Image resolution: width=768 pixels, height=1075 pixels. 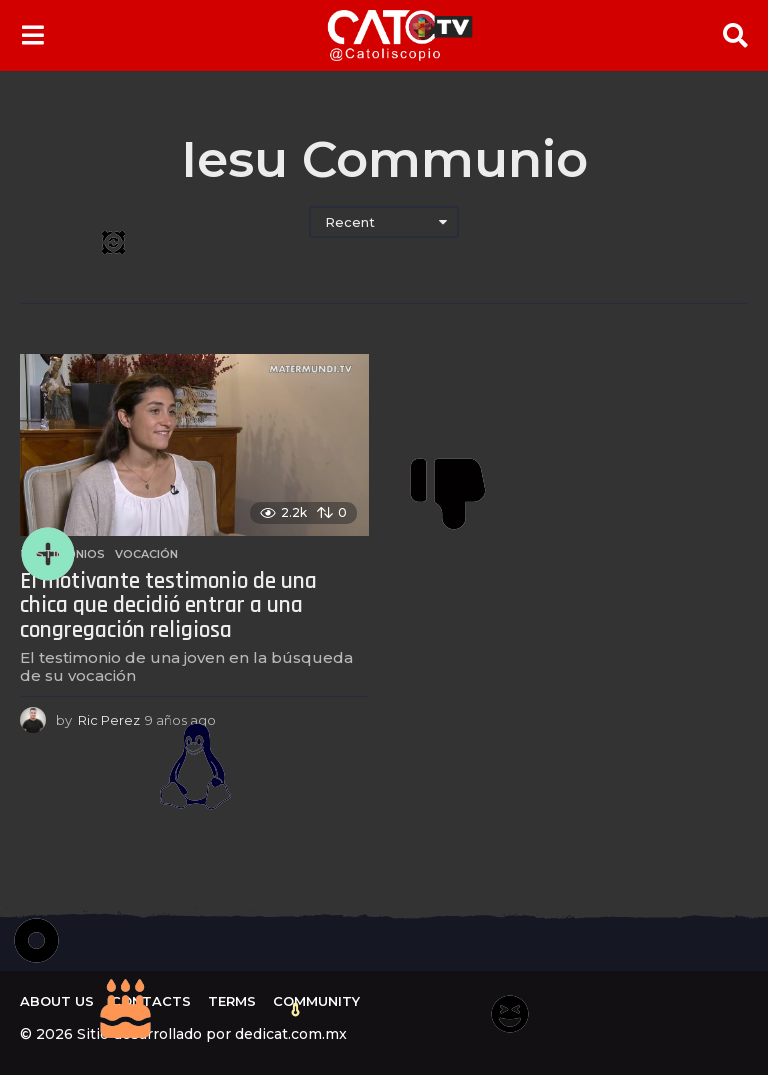 What do you see at coordinates (450, 494) in the screenshot?
I see `dislike or downvote content` at bounding box center [450, 494].